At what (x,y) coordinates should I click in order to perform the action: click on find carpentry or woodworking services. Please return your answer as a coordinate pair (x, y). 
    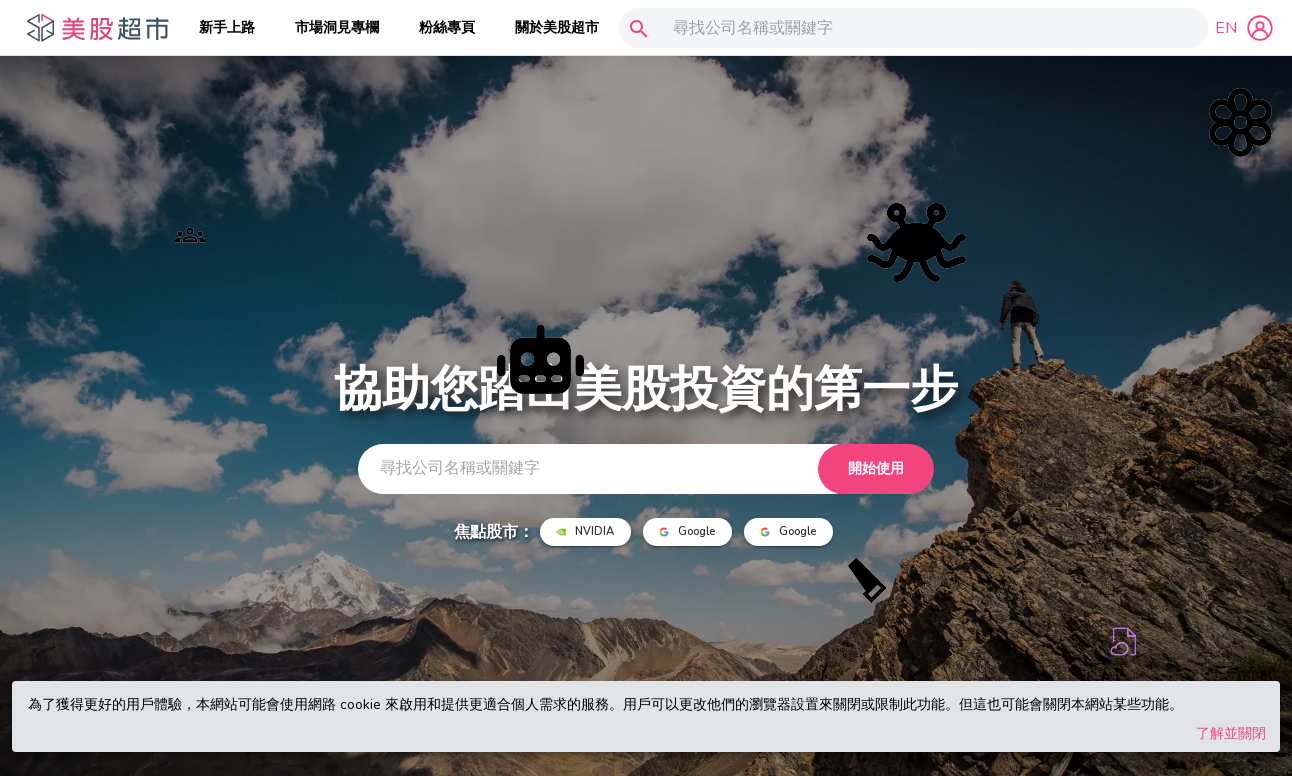
    Looking at the image, I should click on (867, 580).